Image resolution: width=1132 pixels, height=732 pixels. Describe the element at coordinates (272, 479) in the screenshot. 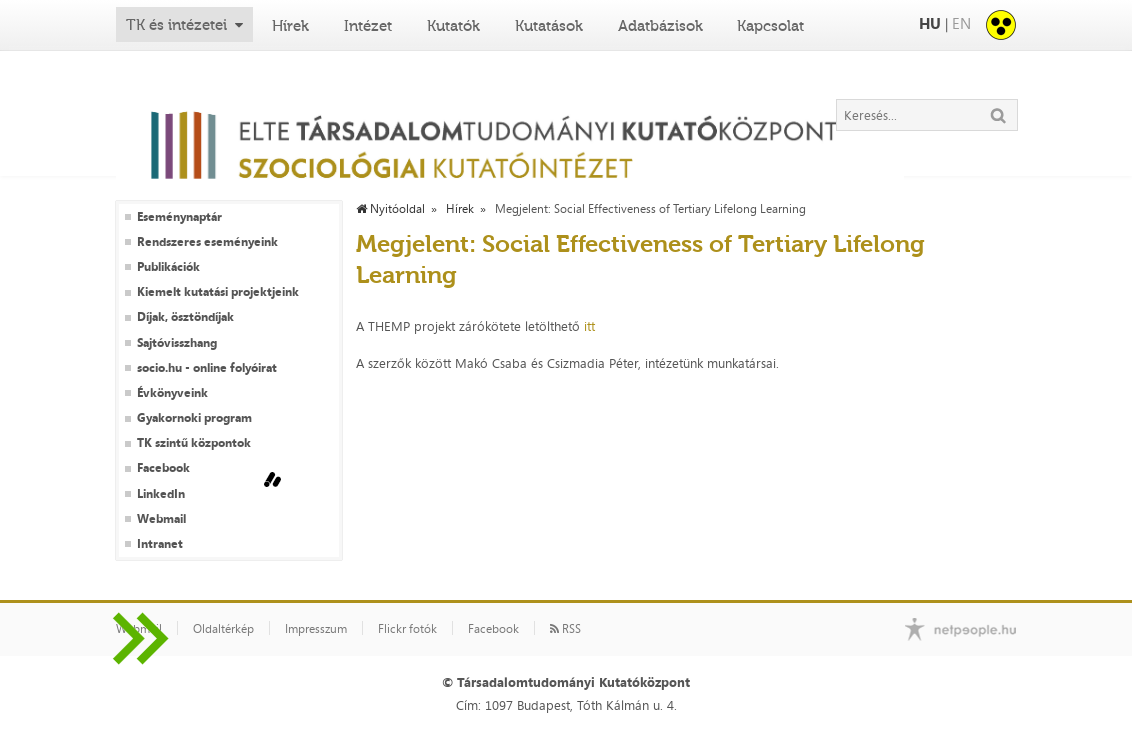

I see `google adsense logo` at that location.